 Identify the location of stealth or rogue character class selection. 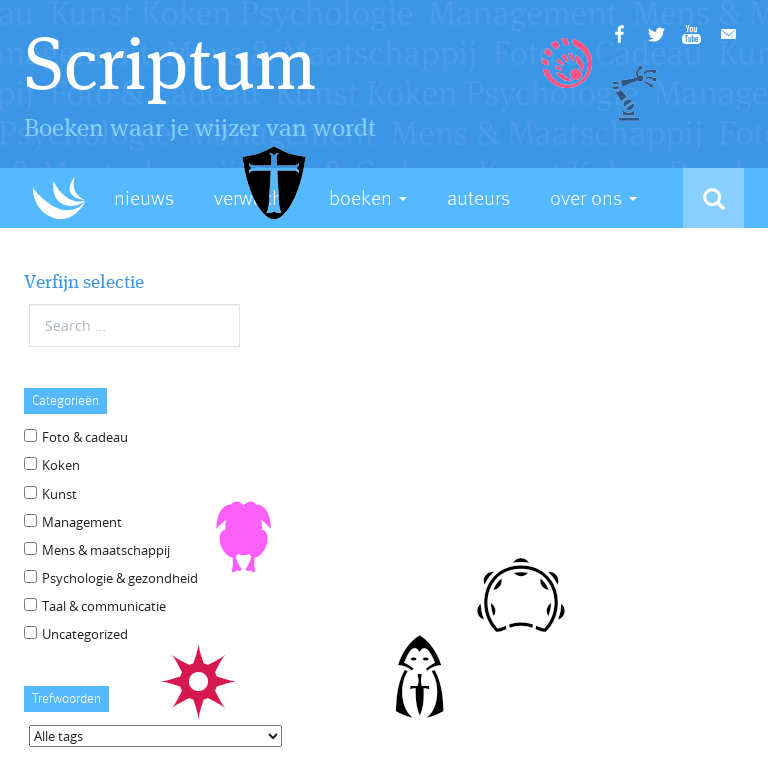
(420, 677).